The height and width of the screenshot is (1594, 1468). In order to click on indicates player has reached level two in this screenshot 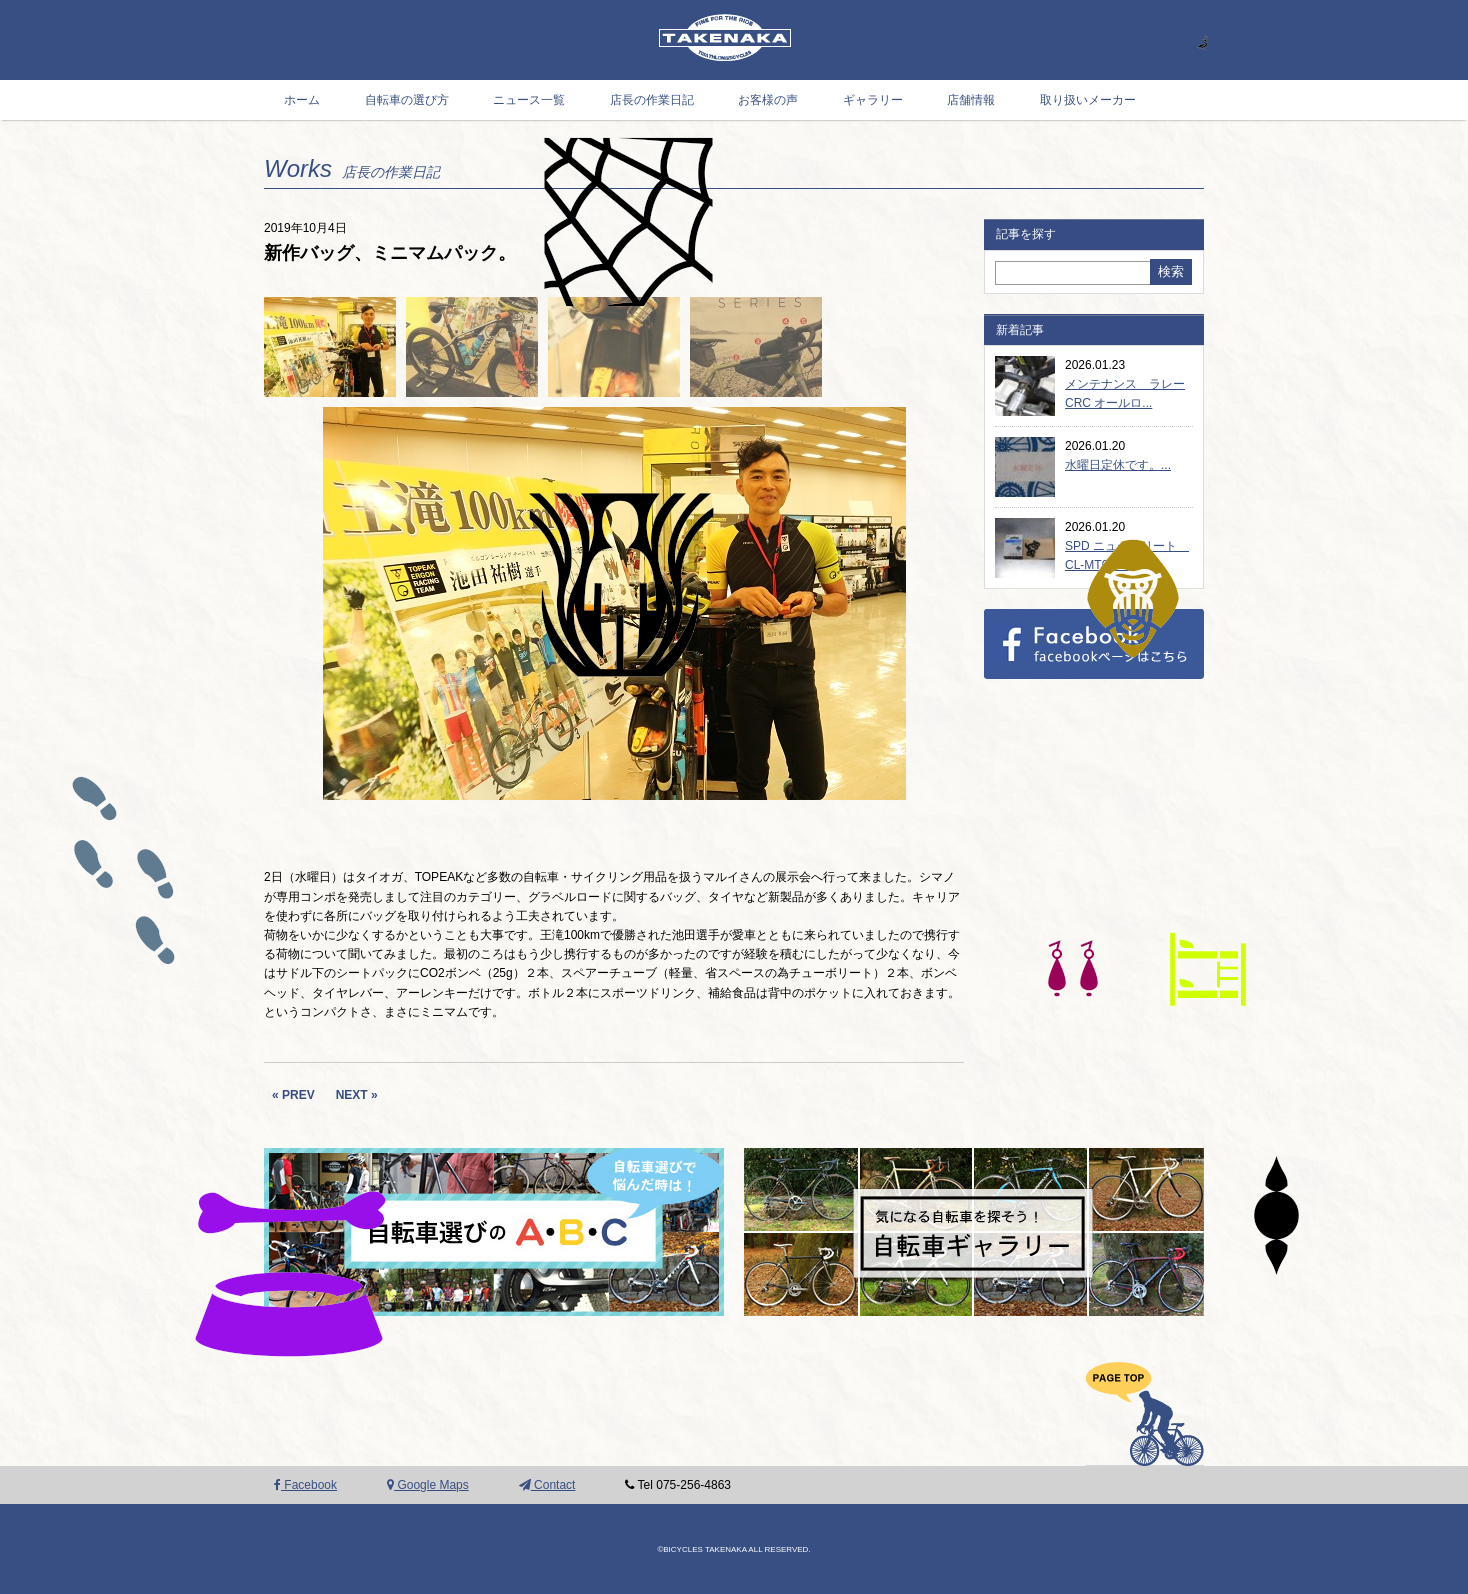, I will do `click(1276, 1215)`.